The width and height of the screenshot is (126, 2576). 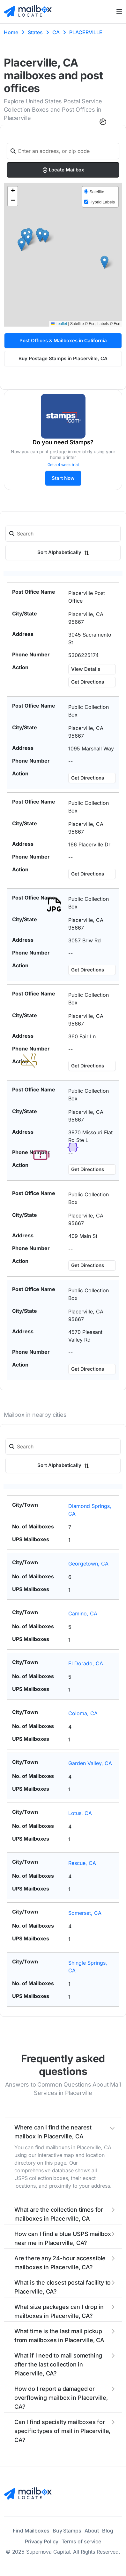 I want to click on access code or developer settings, so click(x=73, y=1147).